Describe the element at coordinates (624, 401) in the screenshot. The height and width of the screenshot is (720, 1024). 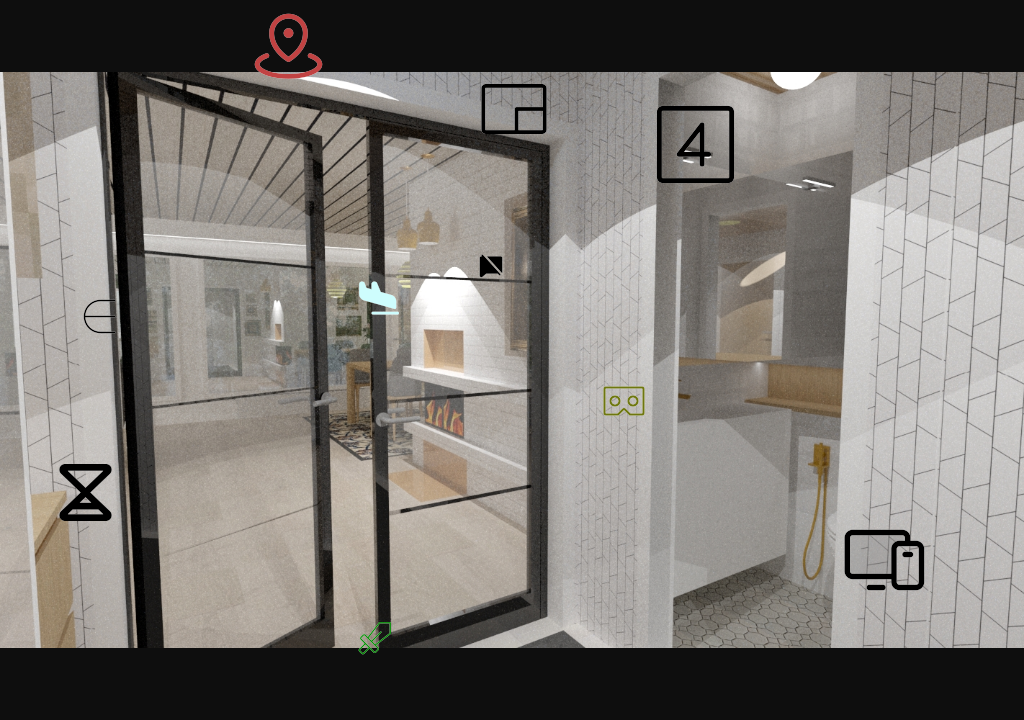
I see `launch a virtual reality experience` at that location.